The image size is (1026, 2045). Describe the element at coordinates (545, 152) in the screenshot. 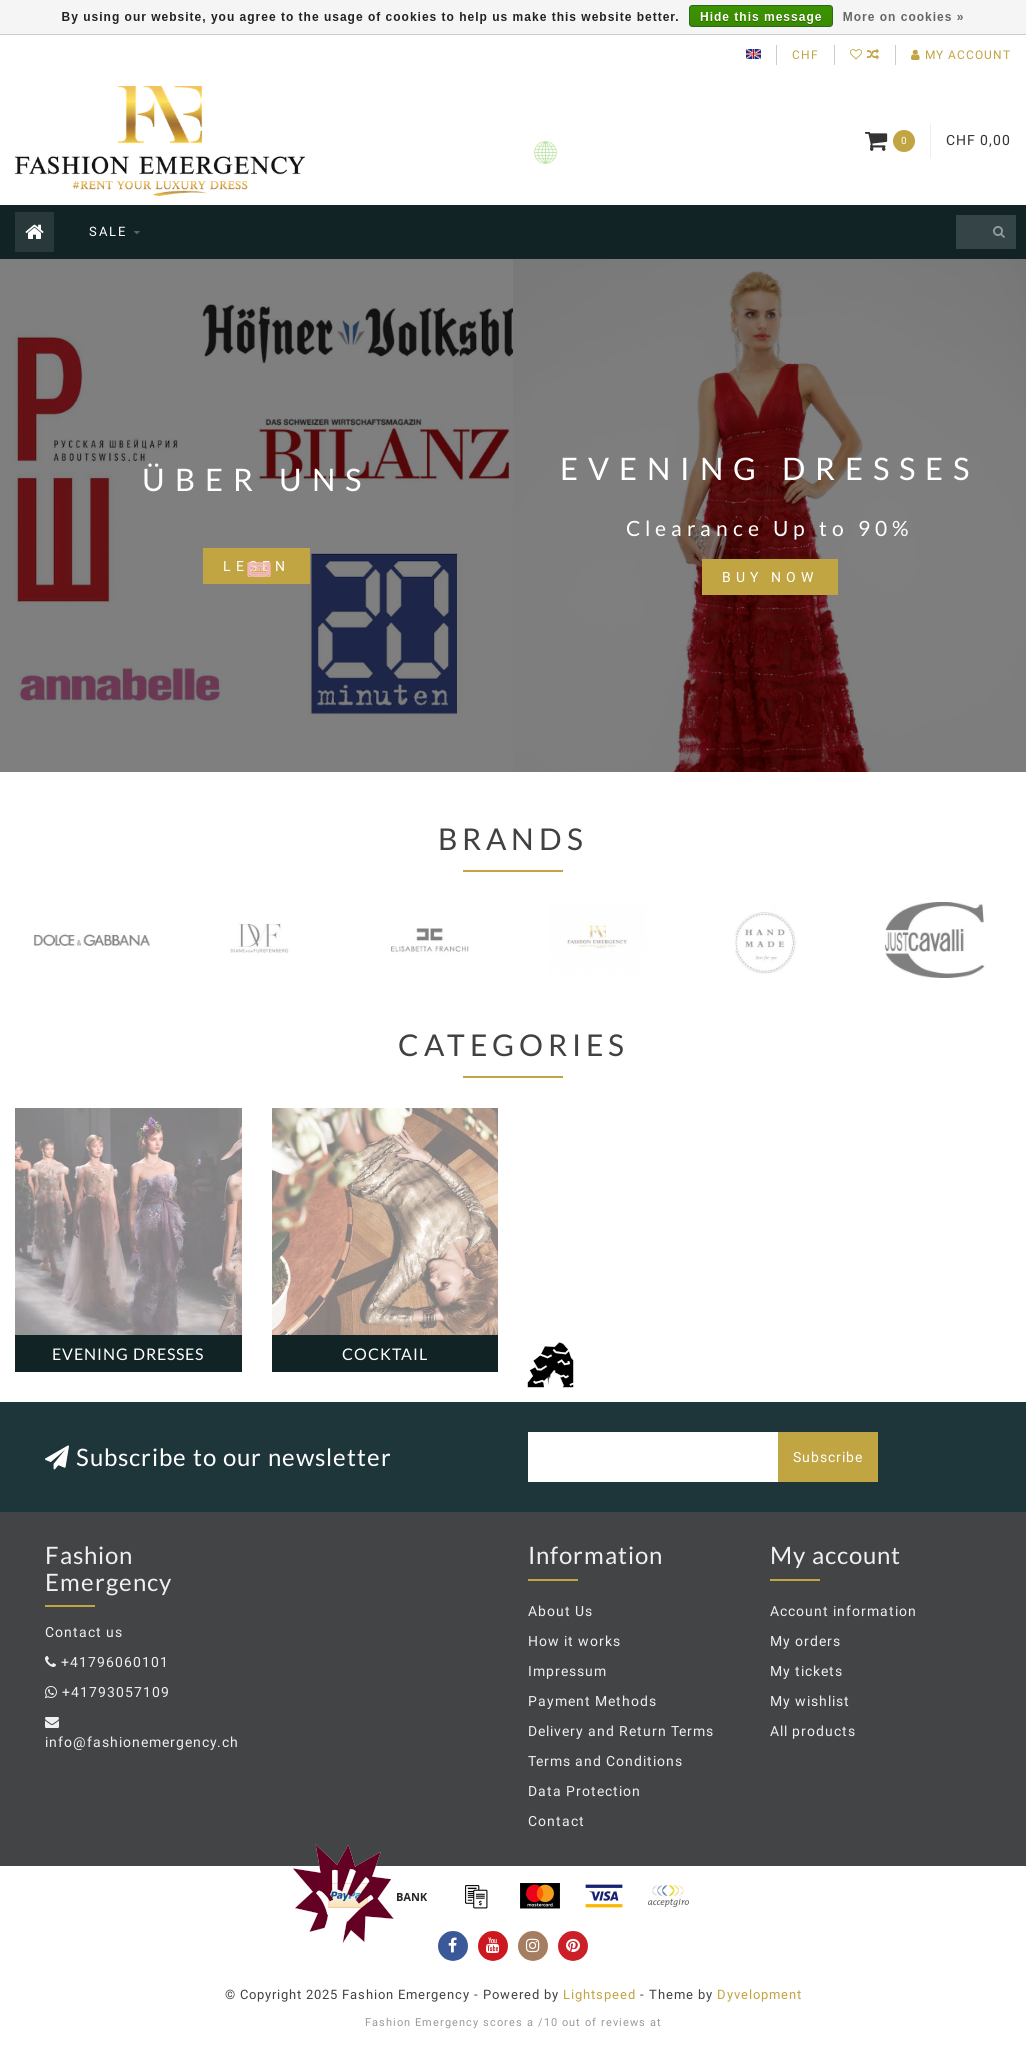

I see `access global or international settings` at that location.